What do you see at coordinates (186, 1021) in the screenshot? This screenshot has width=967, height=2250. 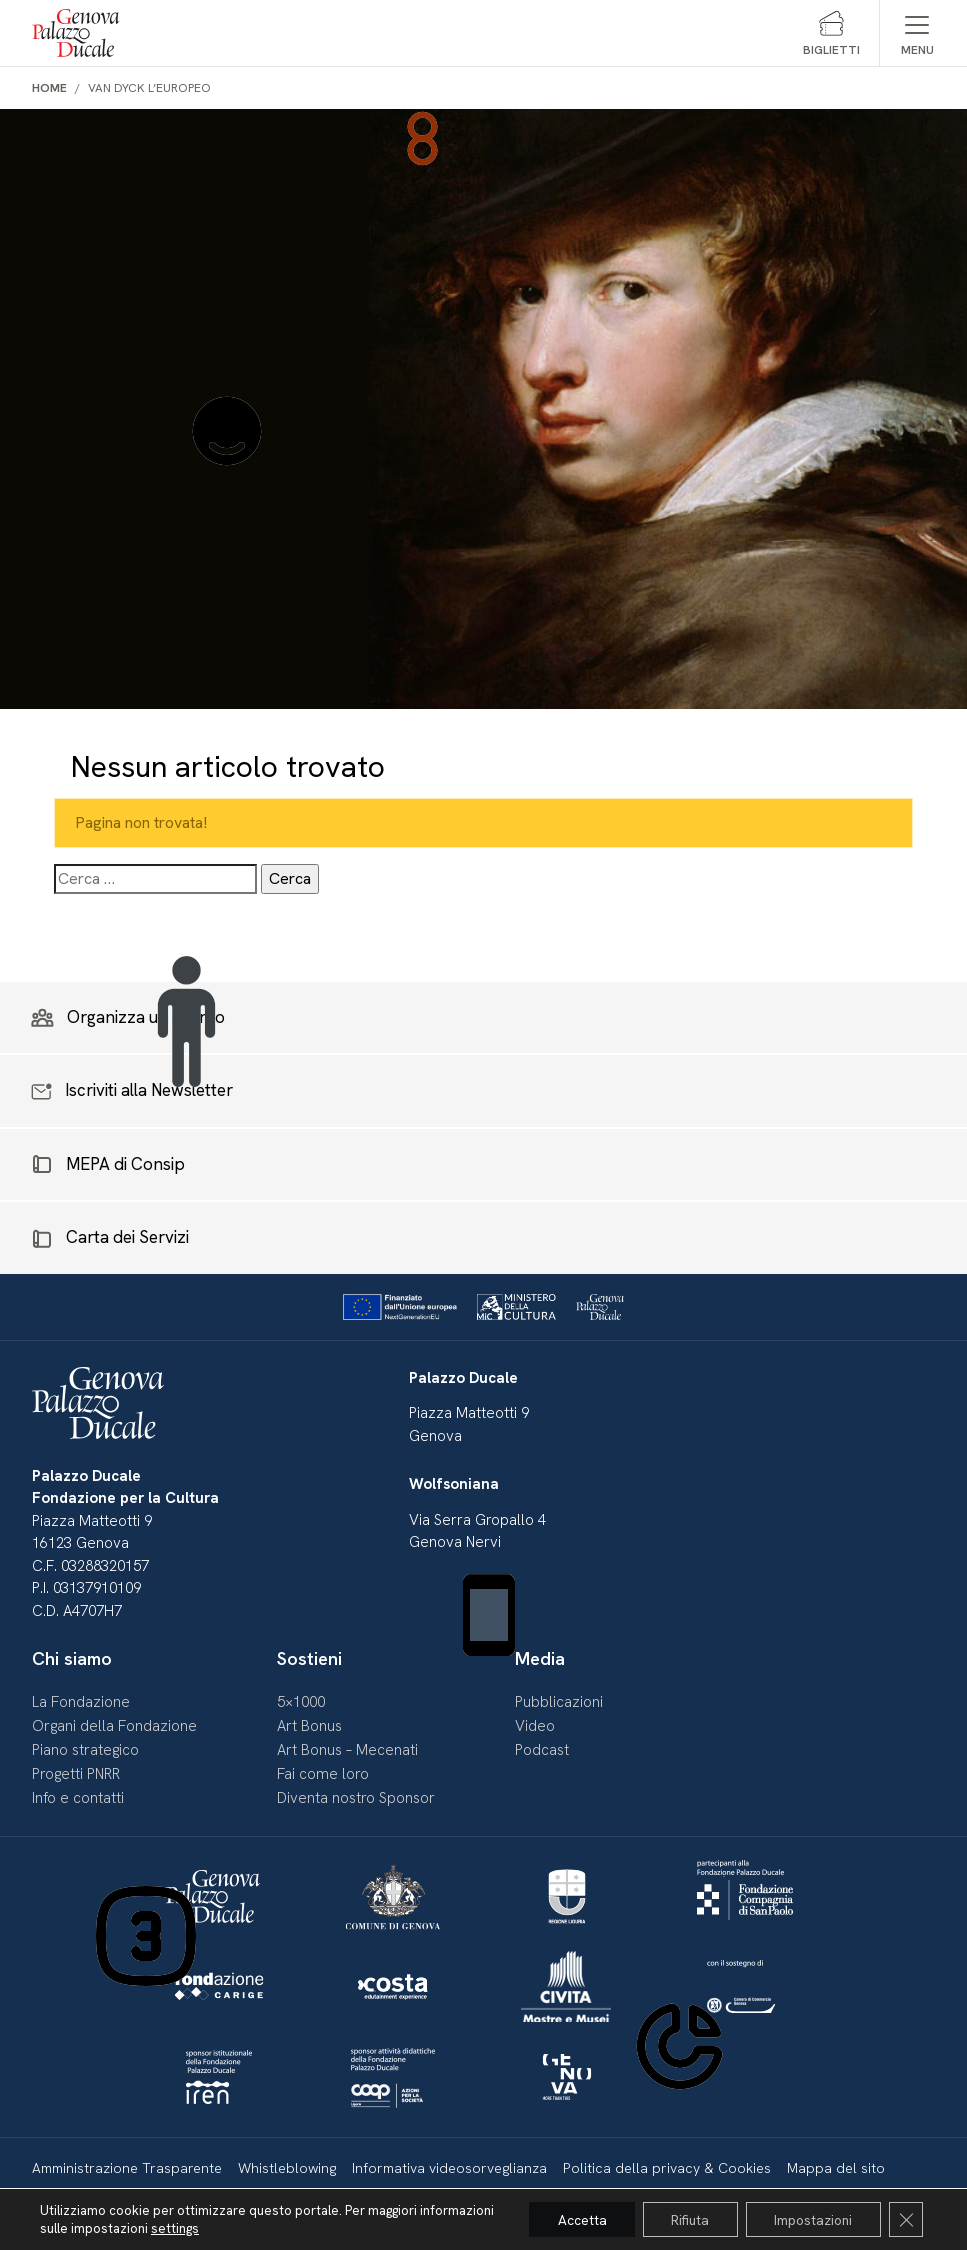 I see `indicates male gender or restroom` at bounding box center [186, 1021].